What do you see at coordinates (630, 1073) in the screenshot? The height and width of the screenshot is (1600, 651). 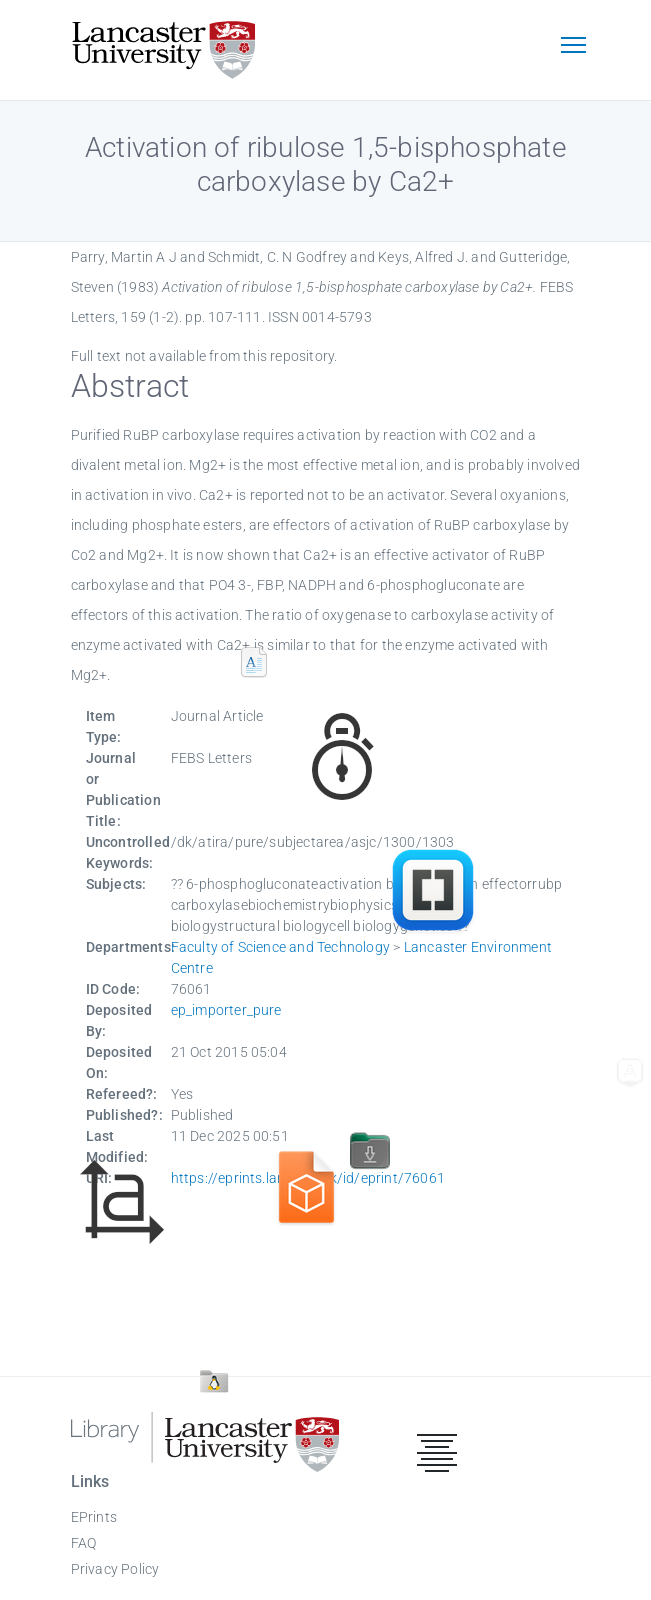 I see `indicates caps lock is currently enabled` at bounding box center [630, 1073].